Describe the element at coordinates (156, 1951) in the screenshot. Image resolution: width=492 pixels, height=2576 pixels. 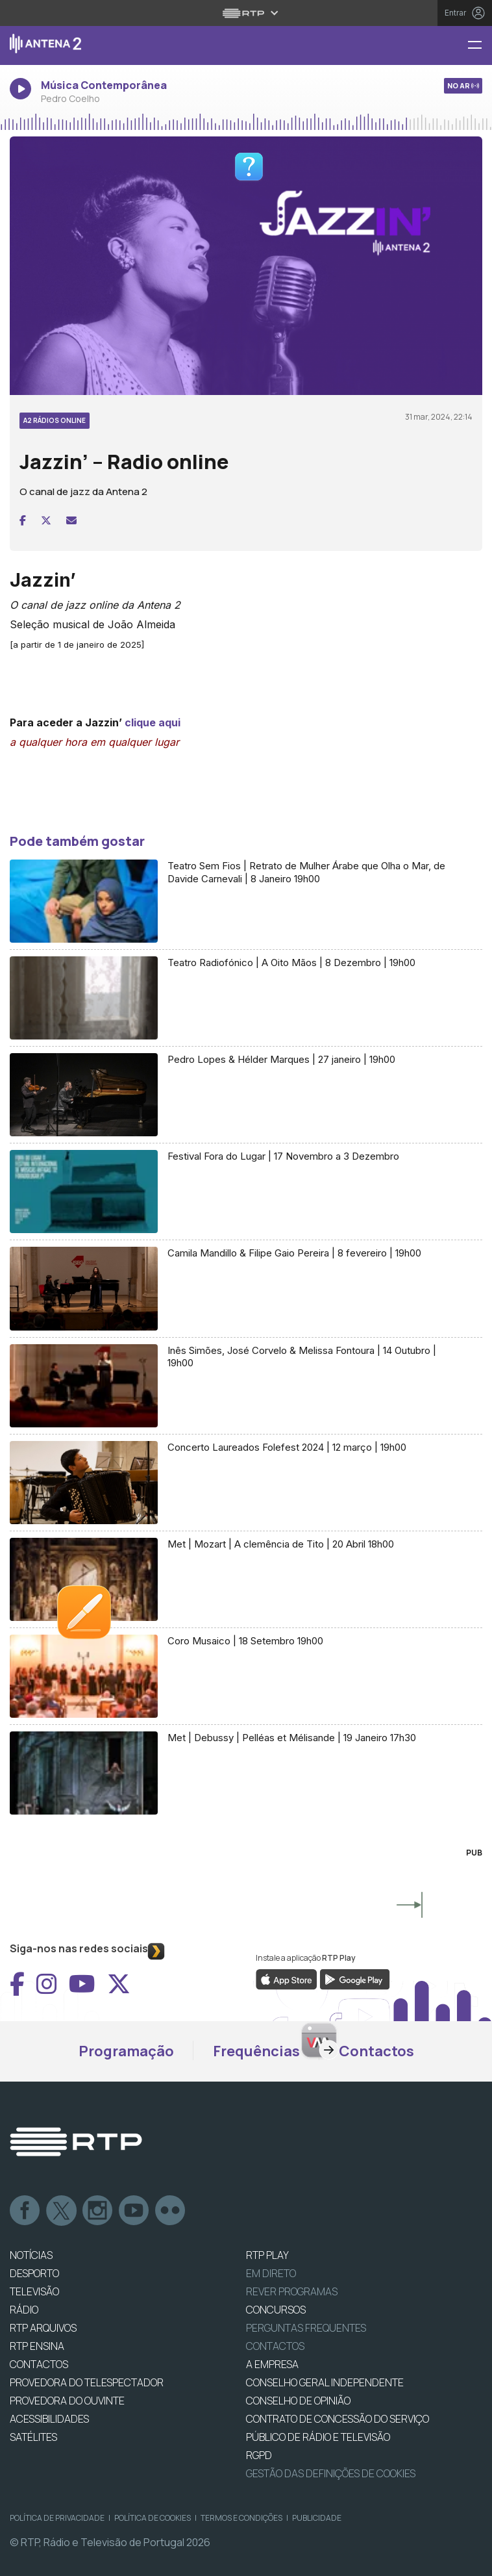
I see `open plex media player` at that location.